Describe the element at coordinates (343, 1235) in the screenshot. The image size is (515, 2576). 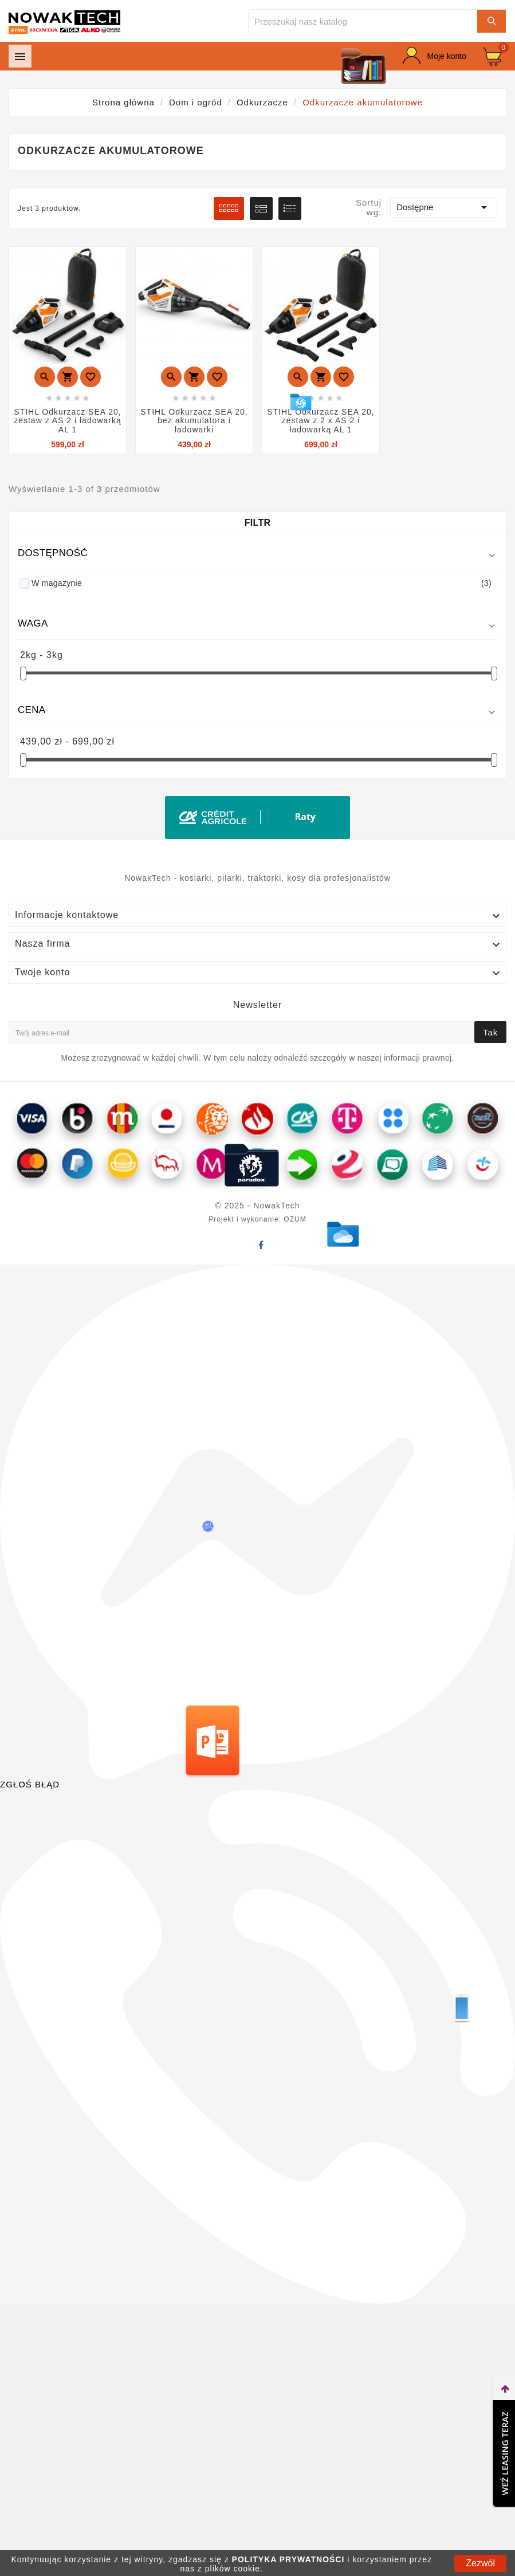
I see `open OneDrive synced folder` at that location.